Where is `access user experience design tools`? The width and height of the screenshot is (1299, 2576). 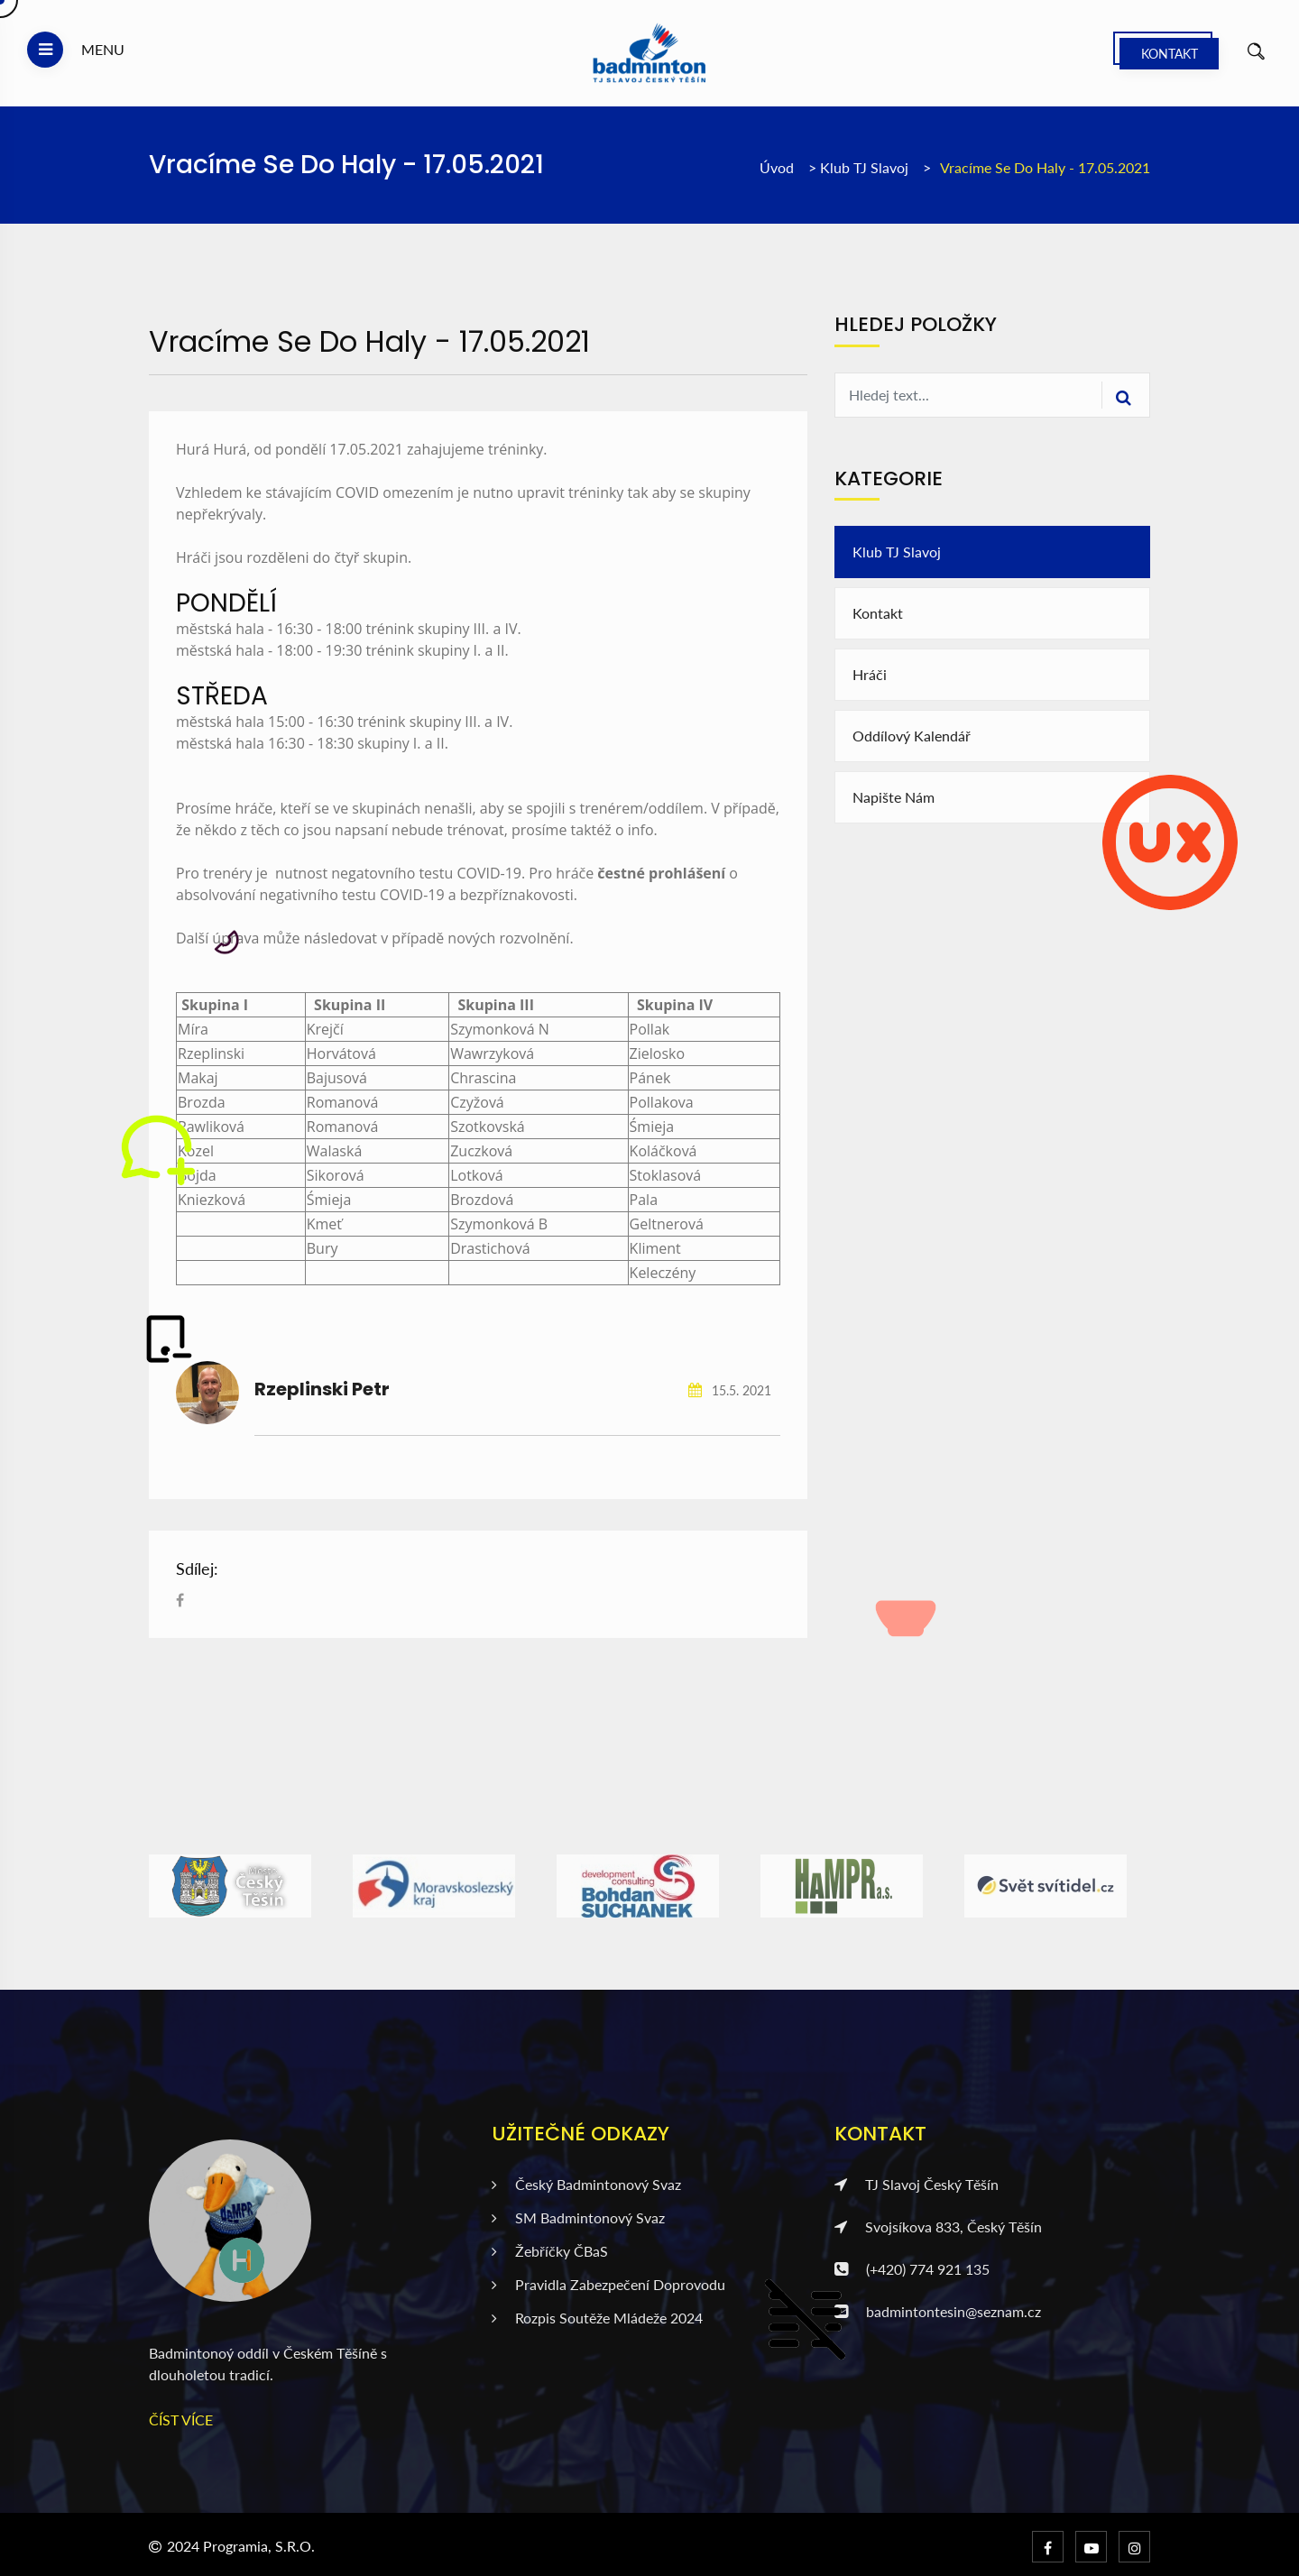
access user experience design tools is located at coordinates (1170, 842).